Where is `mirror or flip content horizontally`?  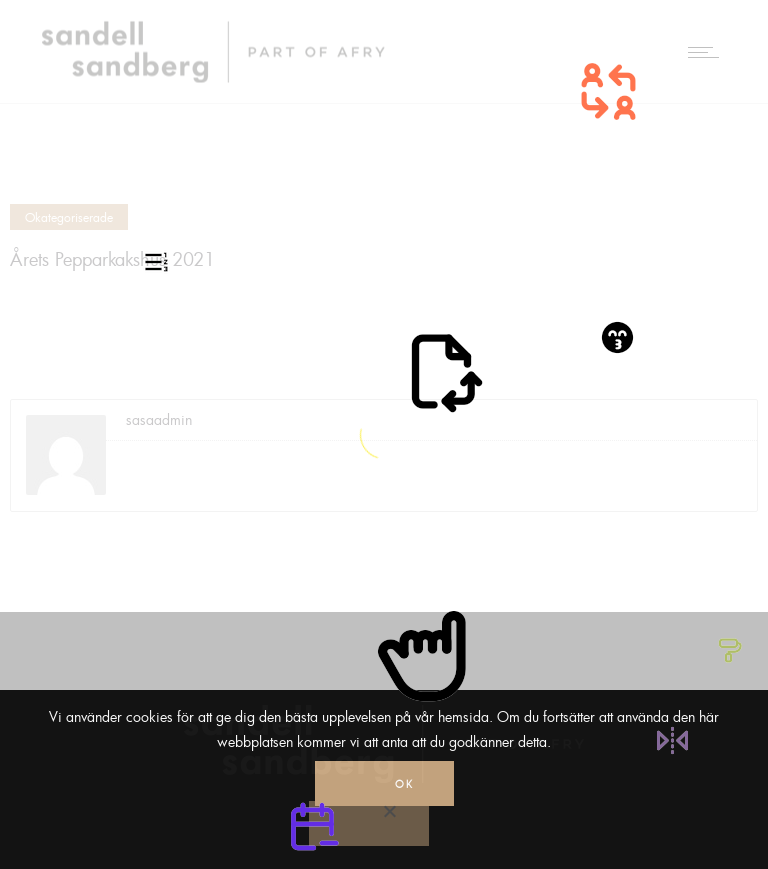
mirror or flip content horizontally is located at coordinates (672, 740).